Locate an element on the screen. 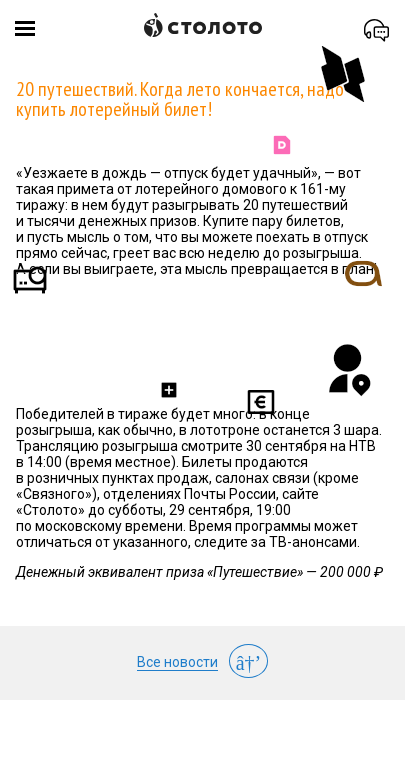 The width and height of the screenshot is (405, 766). view user's current location is located at coordinates (347, 369).